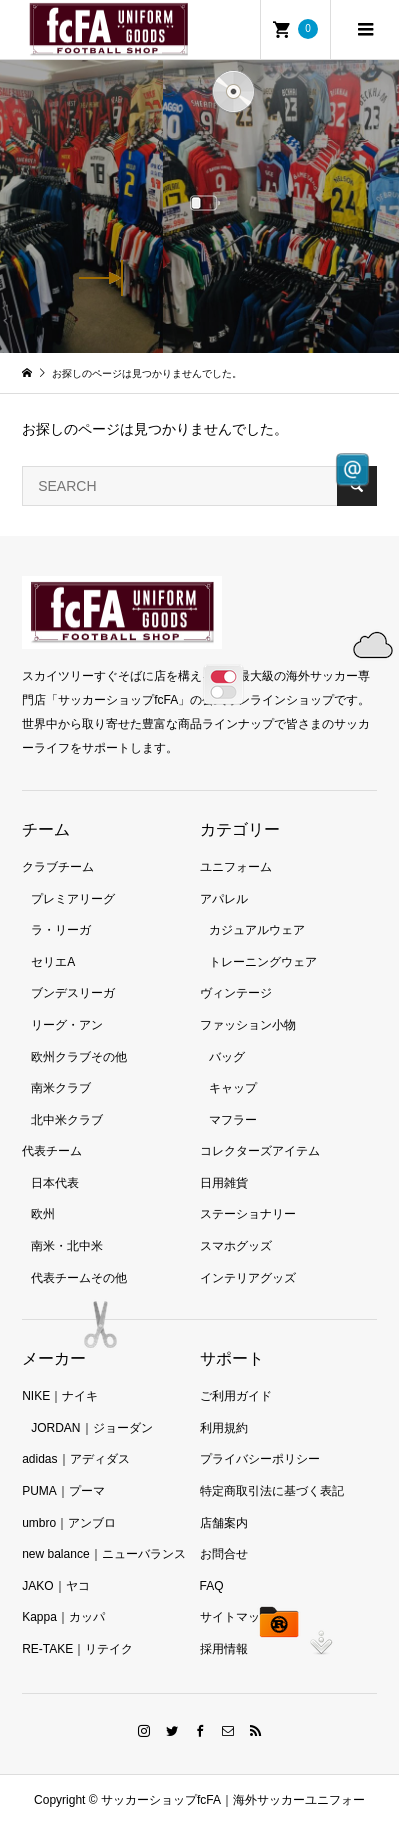  I want to click on indicates battery level at 30%, so click(205, 203).